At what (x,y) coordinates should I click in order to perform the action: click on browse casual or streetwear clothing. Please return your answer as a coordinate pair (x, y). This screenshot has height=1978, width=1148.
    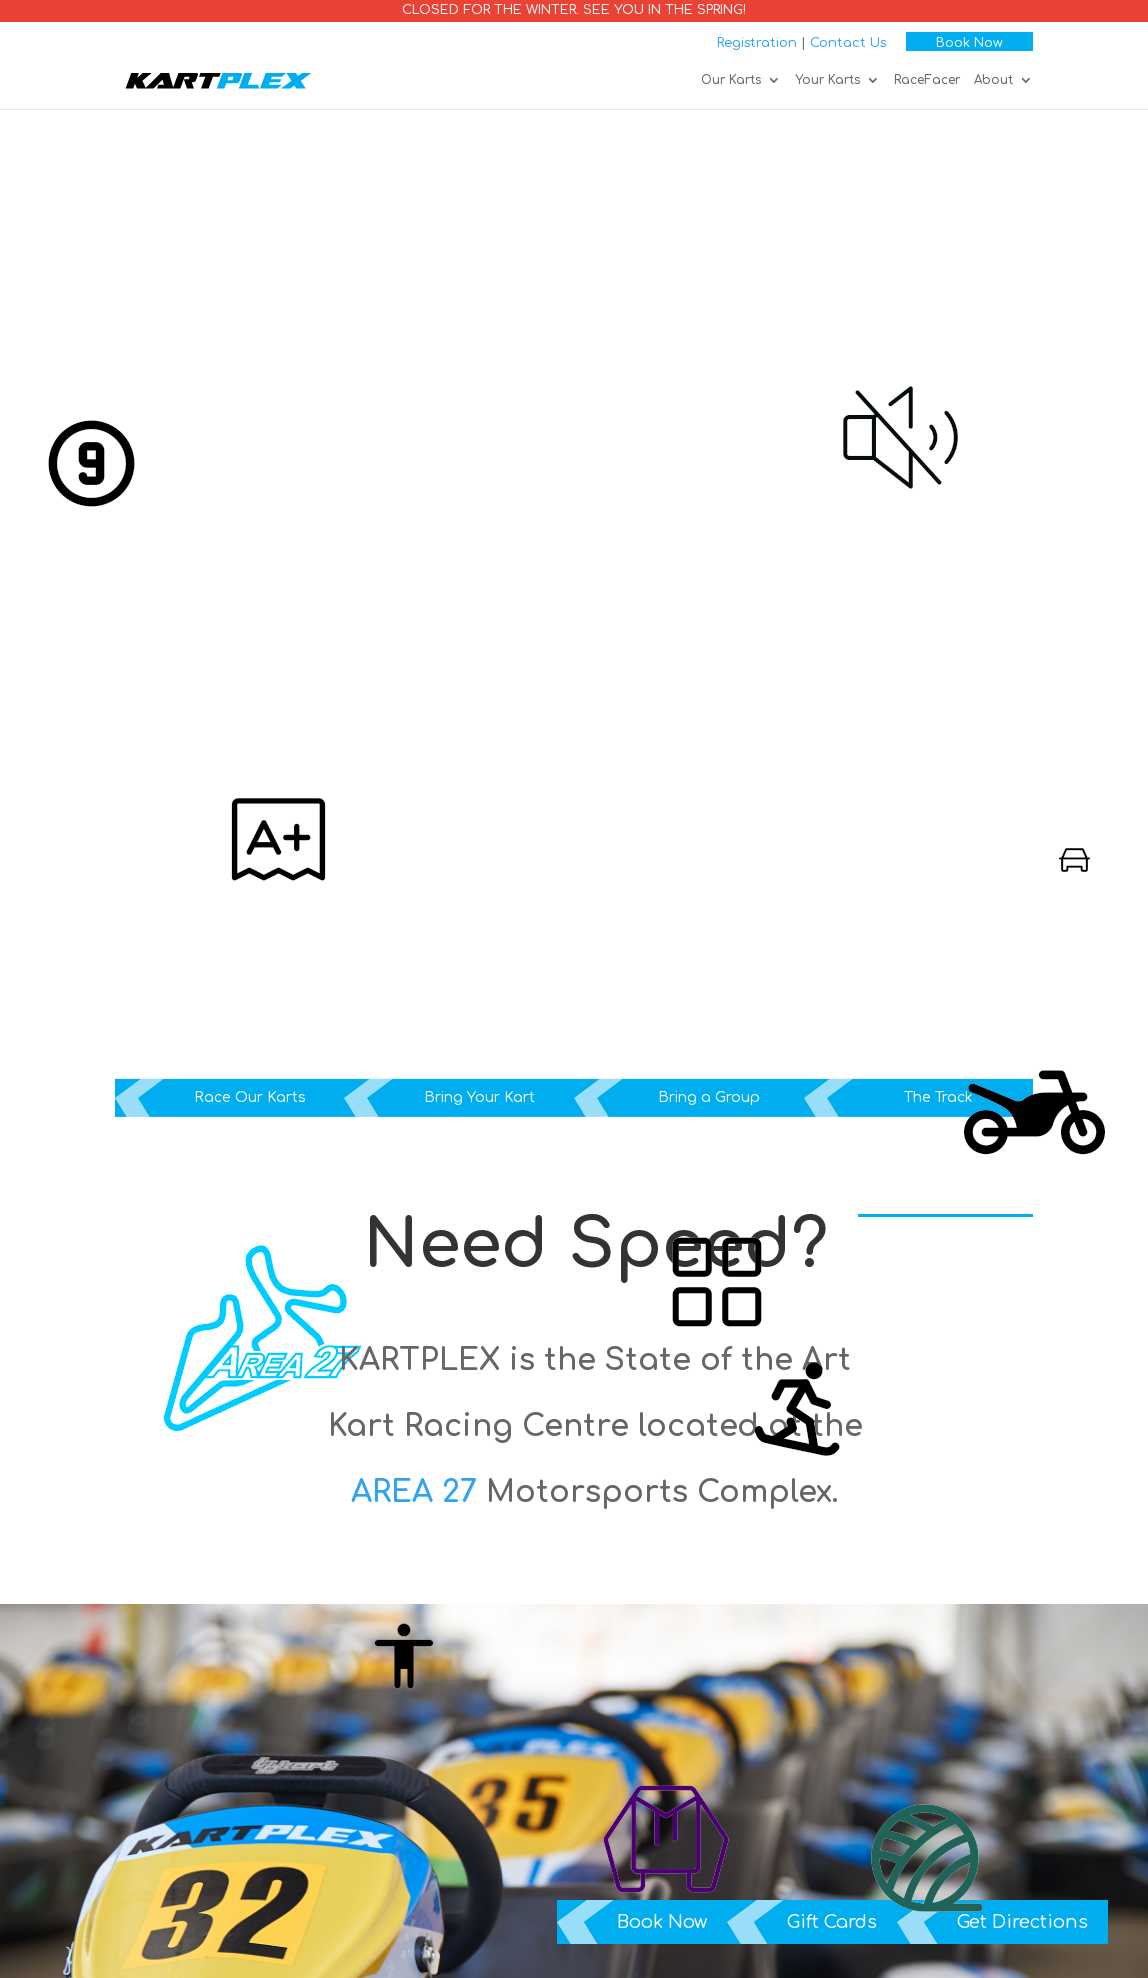
    Looking at the image, I should click on (666, 1839).